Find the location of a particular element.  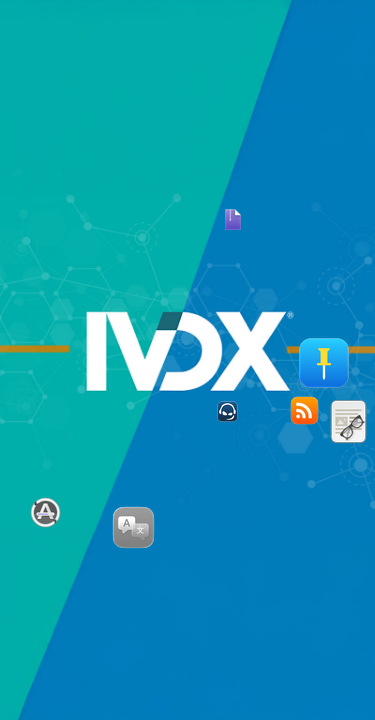

a compressed bzdvi document file is located at coordinates (233, 220).